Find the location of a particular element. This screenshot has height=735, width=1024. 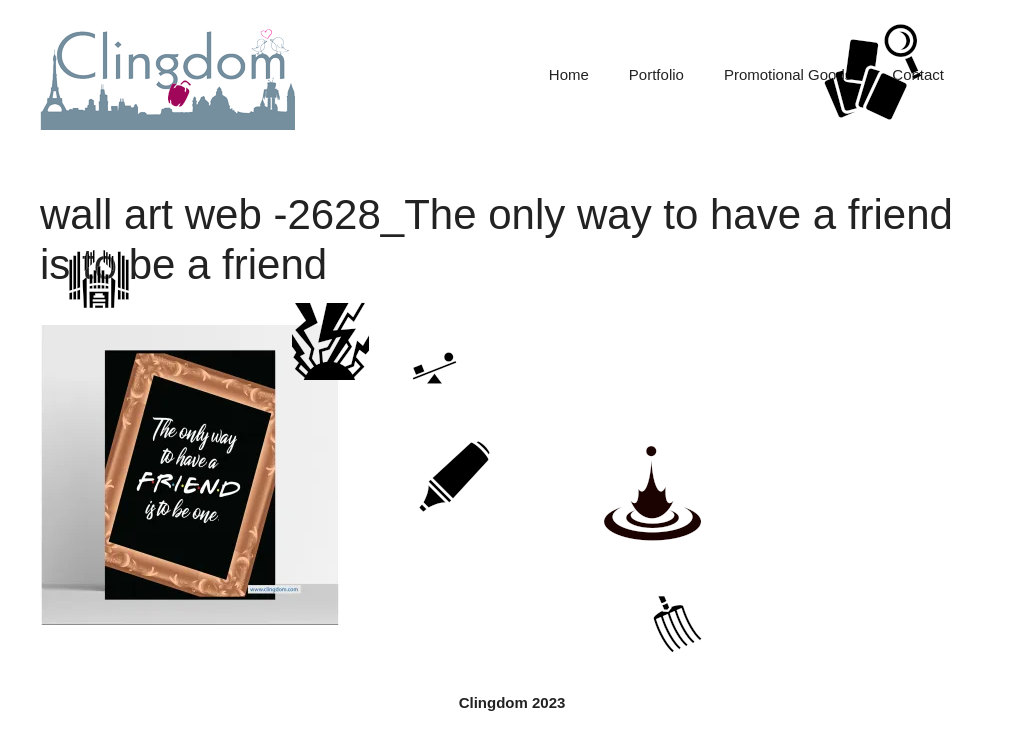

highlight or mark important text is located at coordinates (454, 476).